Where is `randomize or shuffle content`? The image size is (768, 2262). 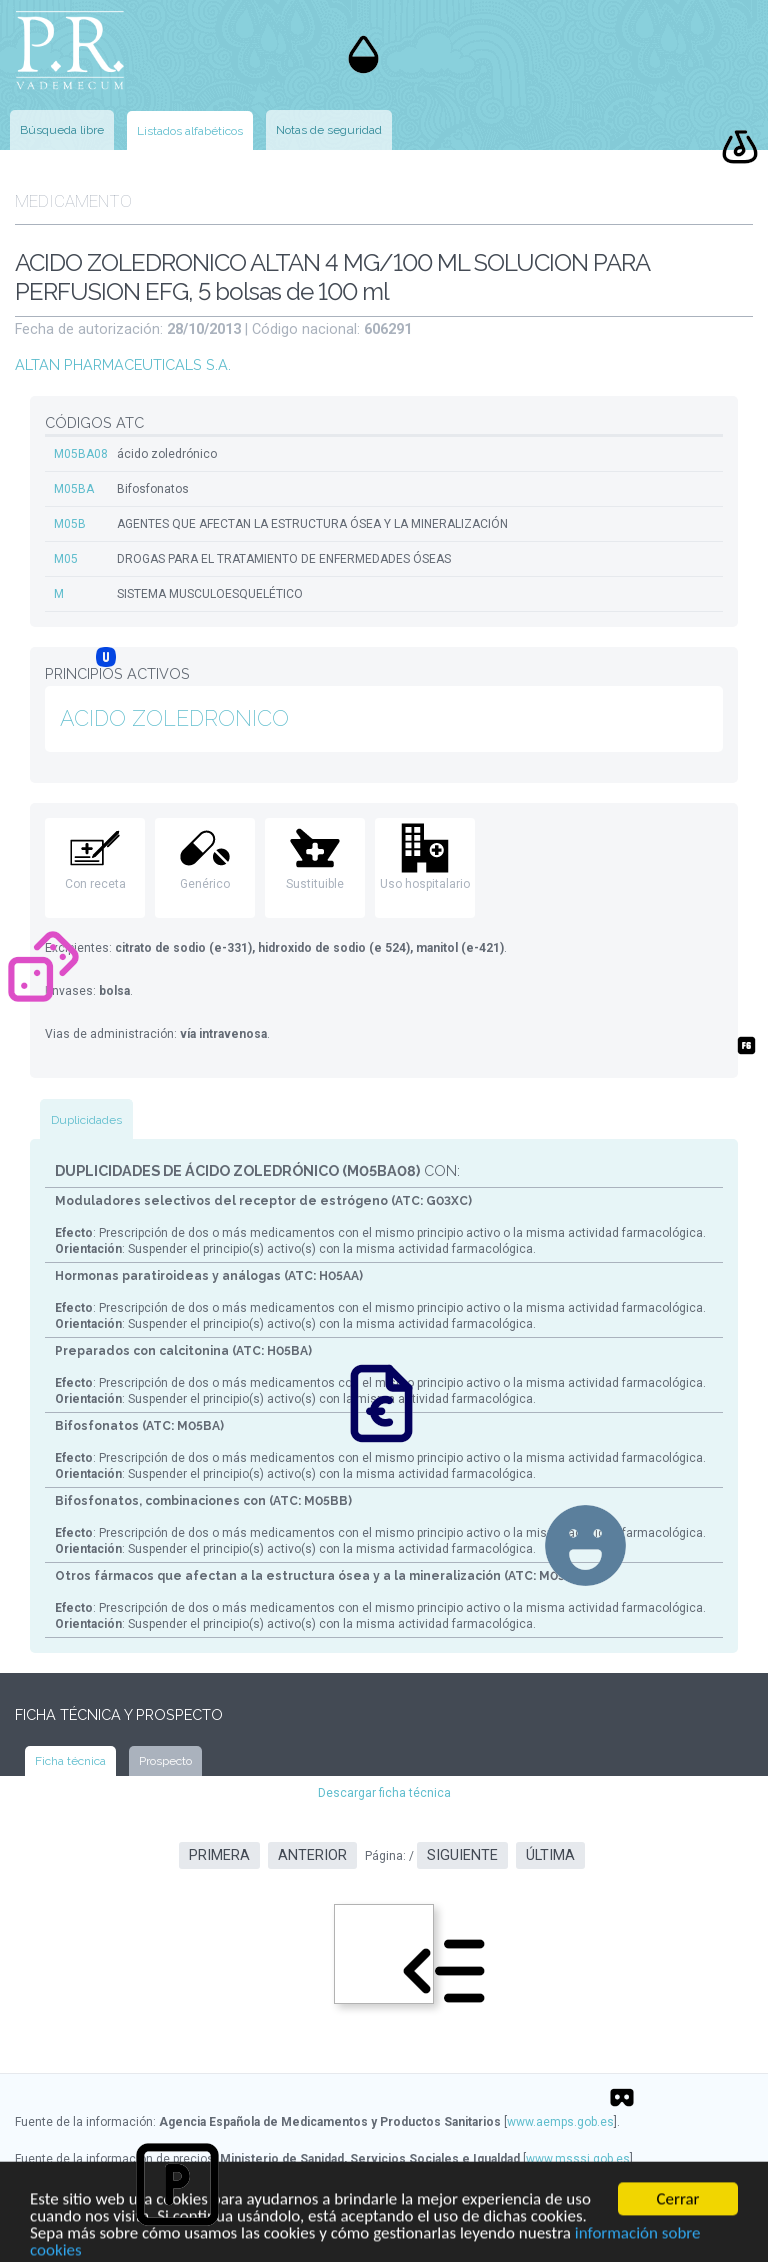
randomize or shuffle content is located at coordinates (43, 966).